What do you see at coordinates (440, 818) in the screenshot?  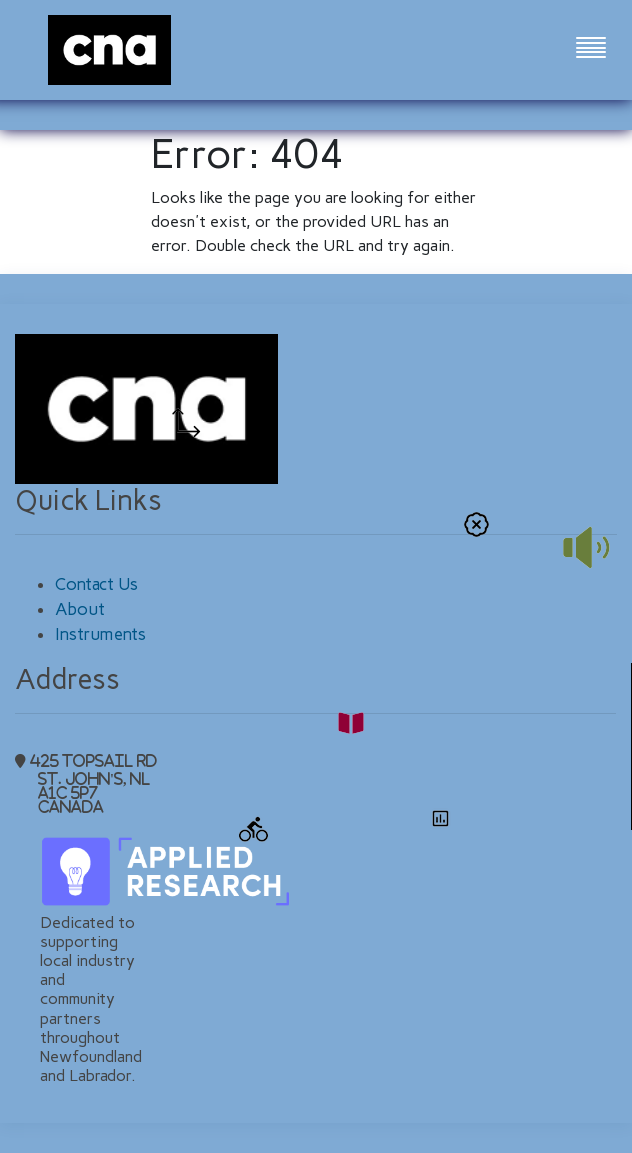 I see `insert a chart or graph into a document` at bounding box center [440, 818].